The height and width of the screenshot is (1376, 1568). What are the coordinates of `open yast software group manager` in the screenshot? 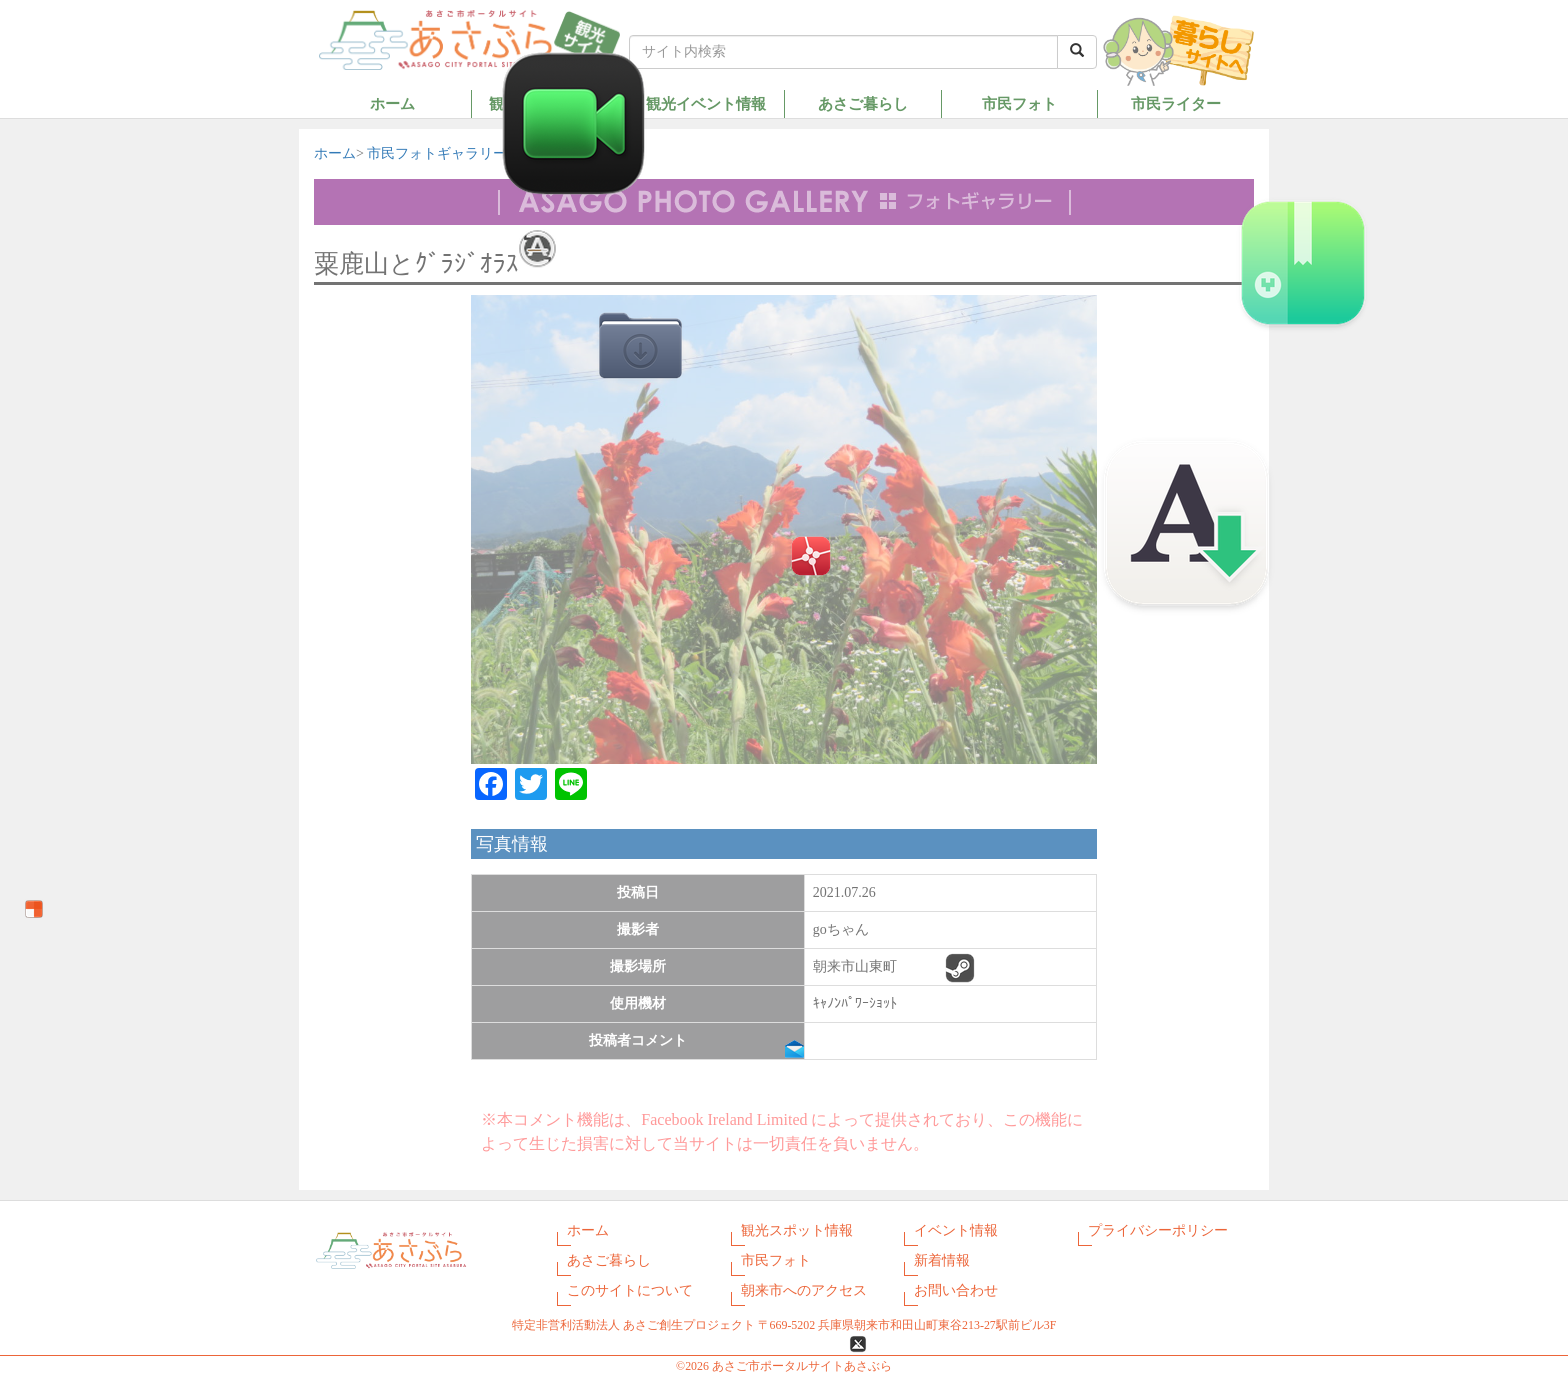 It's located at (1303, 263).